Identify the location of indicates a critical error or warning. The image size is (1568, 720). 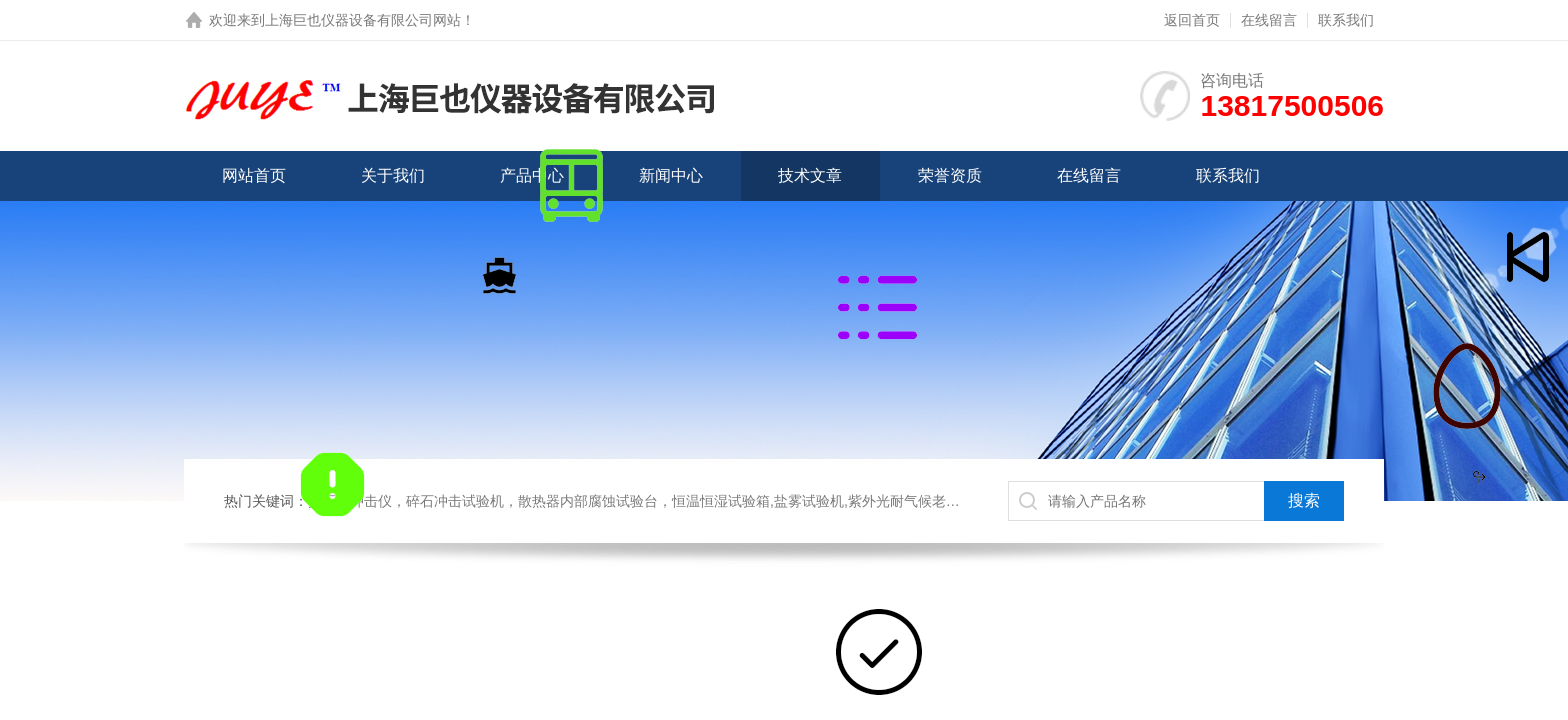
(332, 484).